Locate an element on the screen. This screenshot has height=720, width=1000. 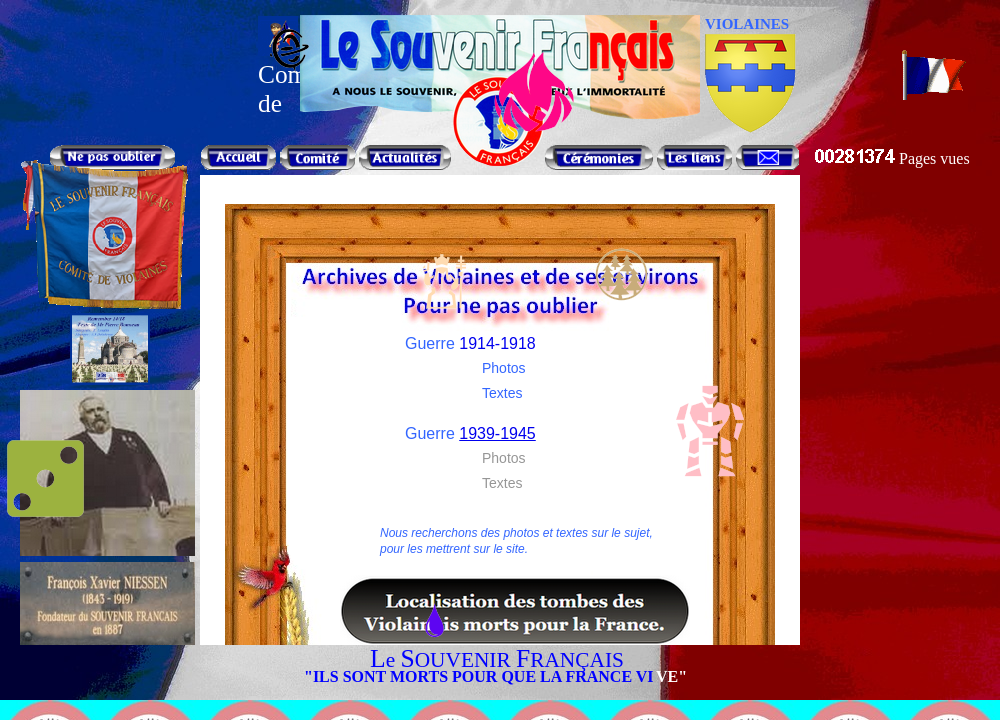
roll the dice or randomize is located at coordinates (45, 478).